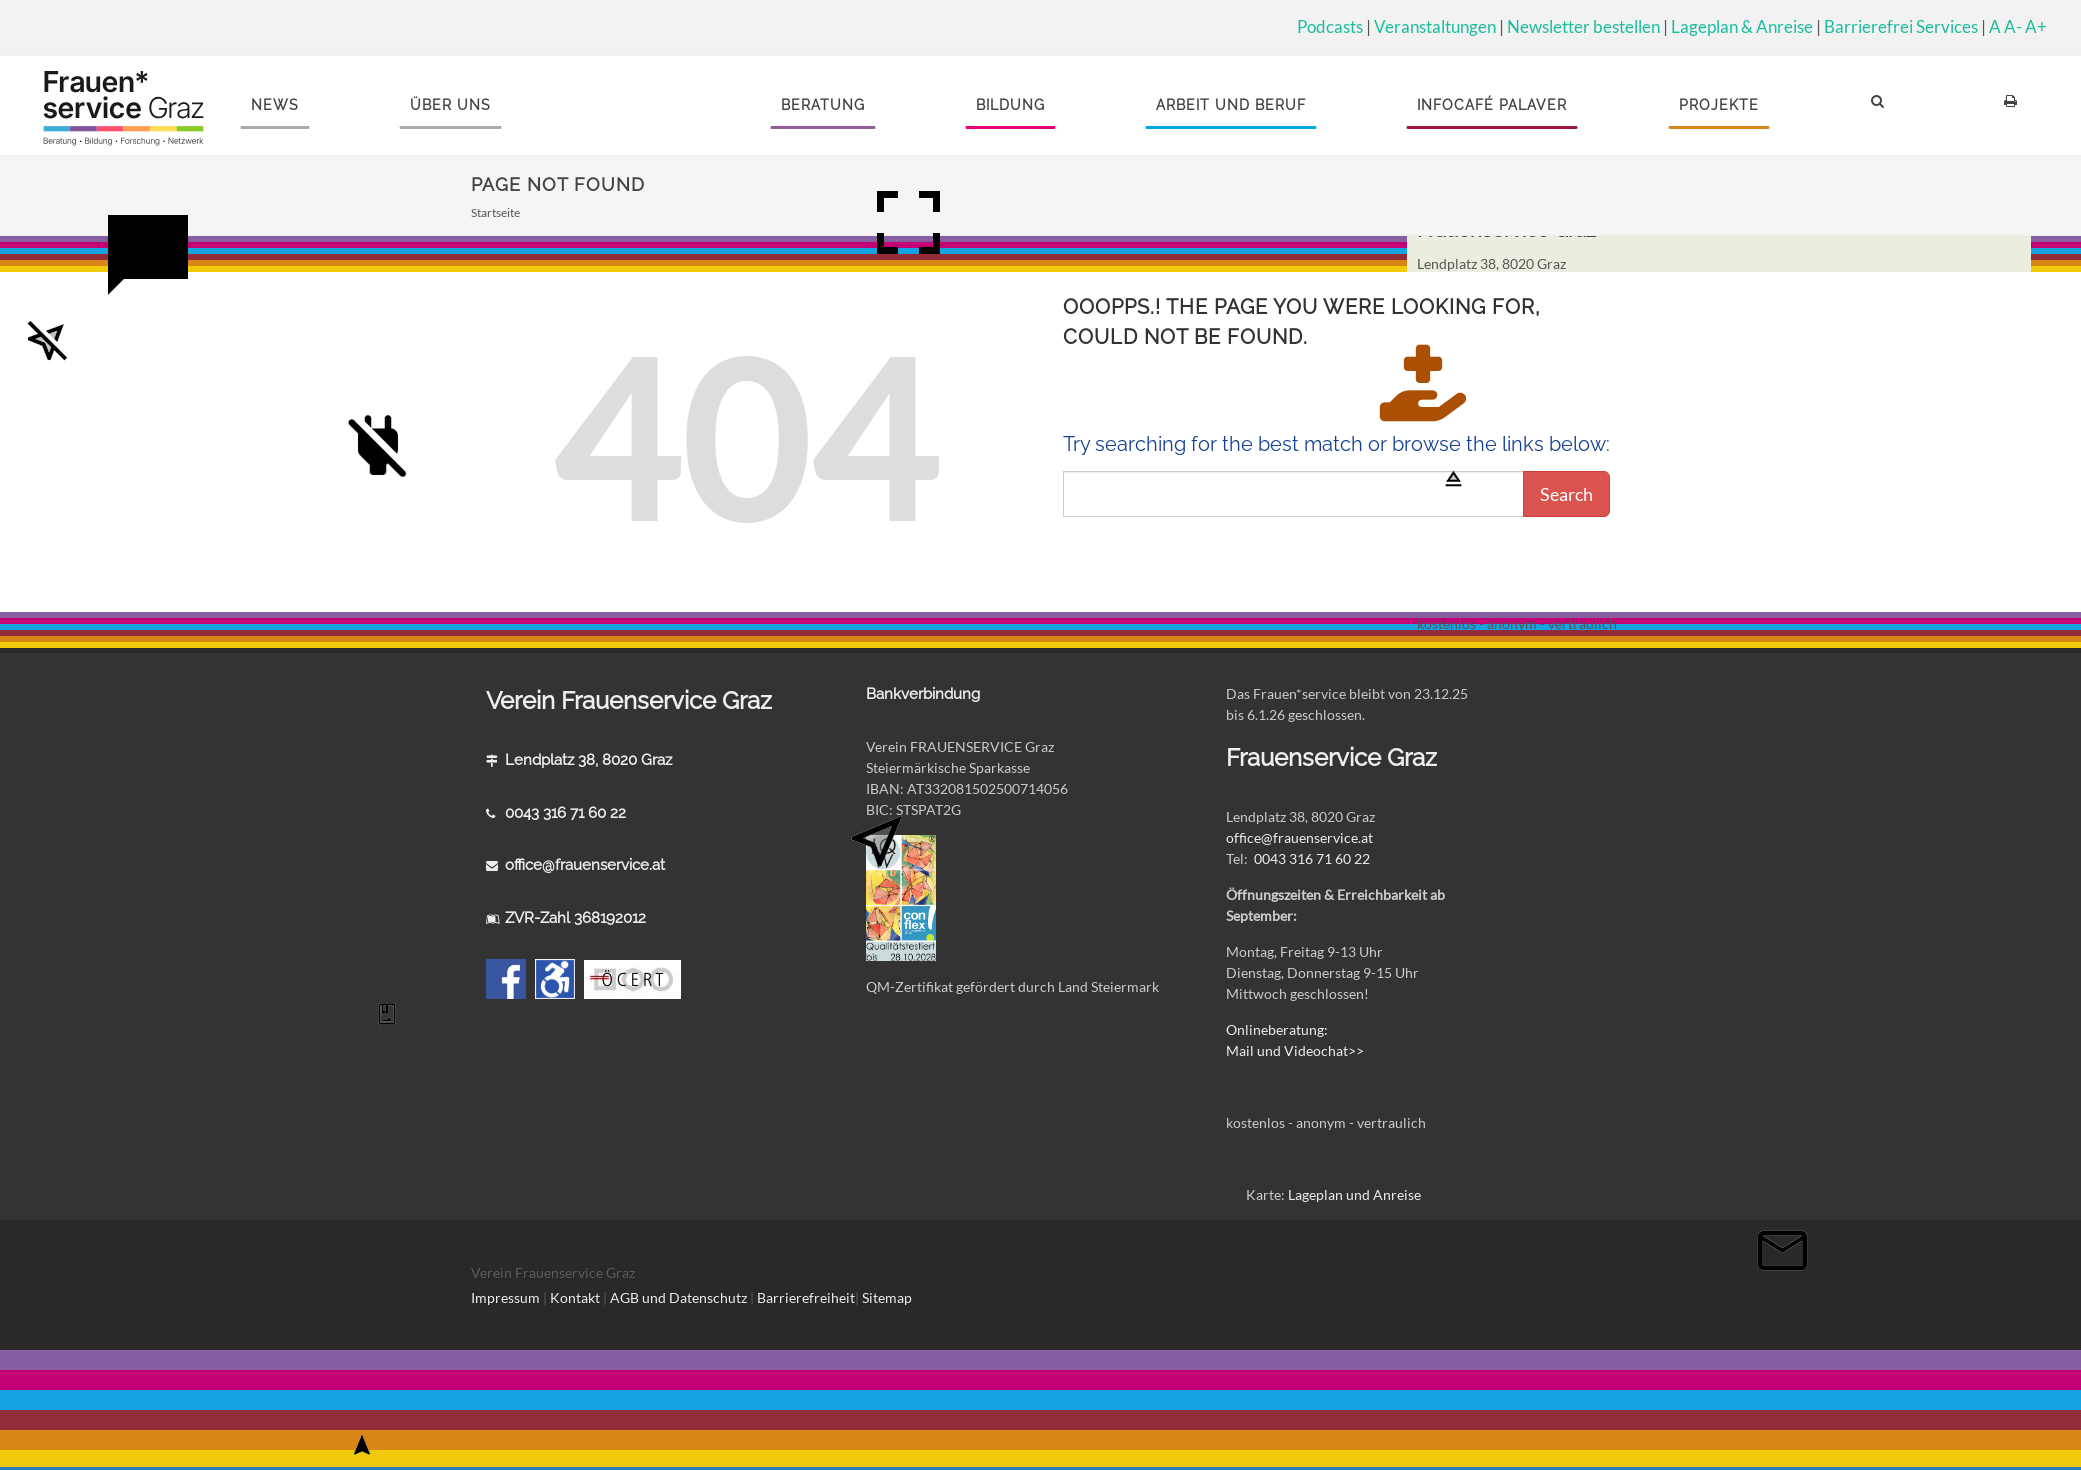 Image resolution: width=2081 pixels, height=1470 pixels. What do you see at coordinates (1423, 383) in the screenshot?
I see `access medical or healthcare services` at bounding box center [1423, 383].